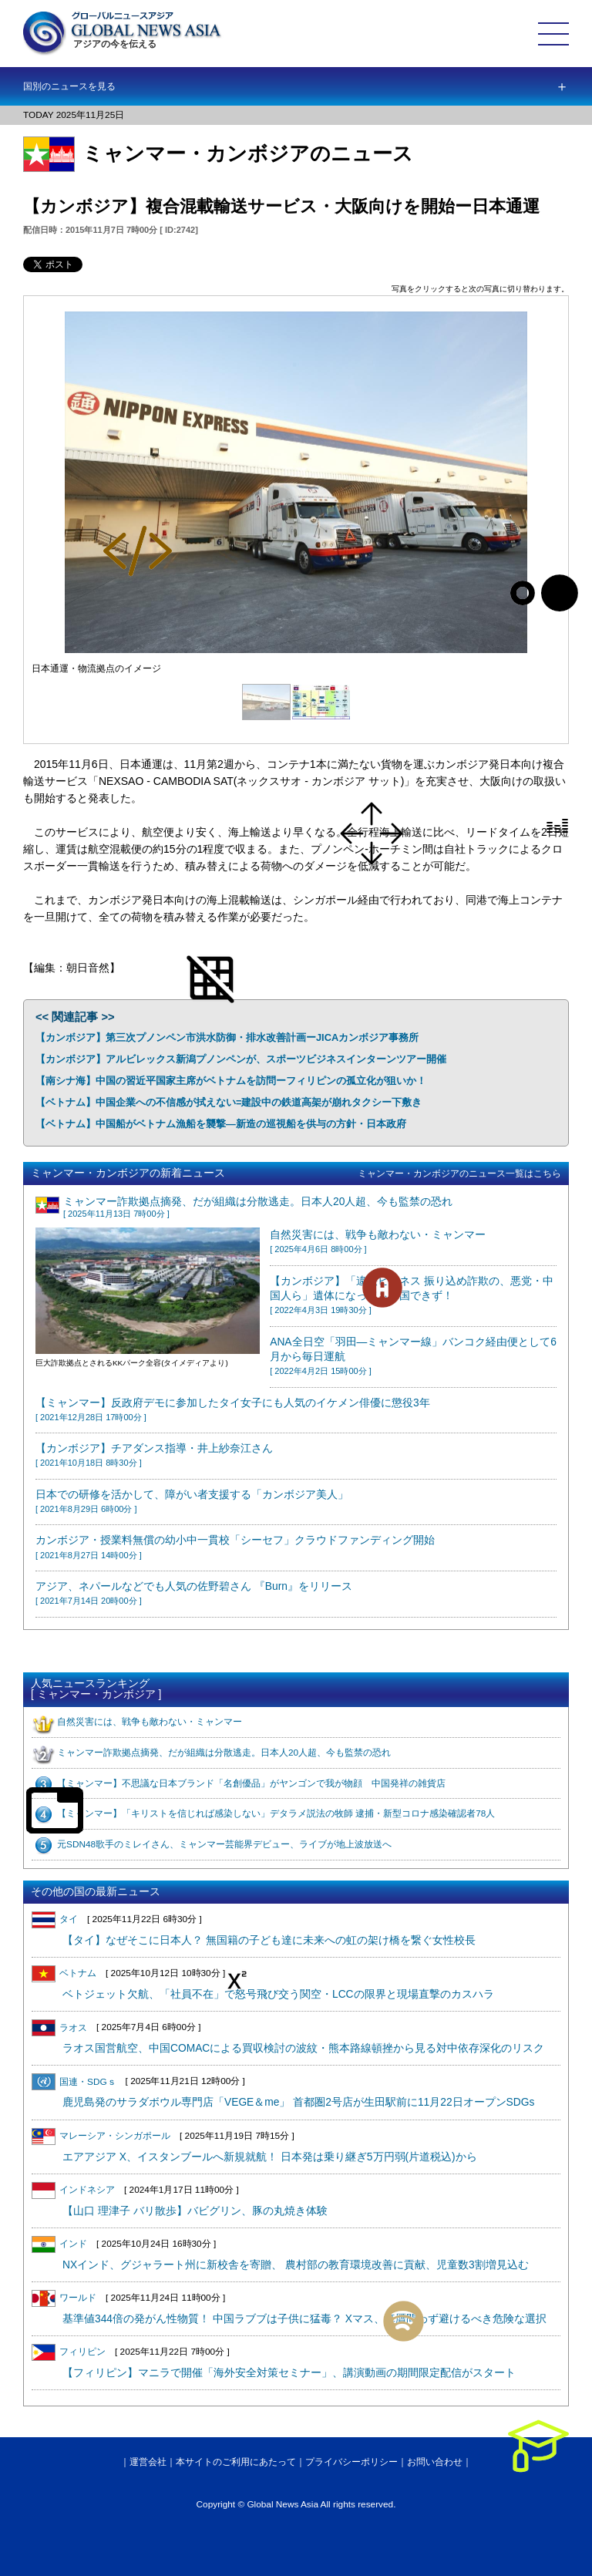 The height and width of the screenshot is (2576, 592). What do you see at coordinates (211, 978) in the screenshot?
I see `disable grid view` at bounding box center [211, 978].